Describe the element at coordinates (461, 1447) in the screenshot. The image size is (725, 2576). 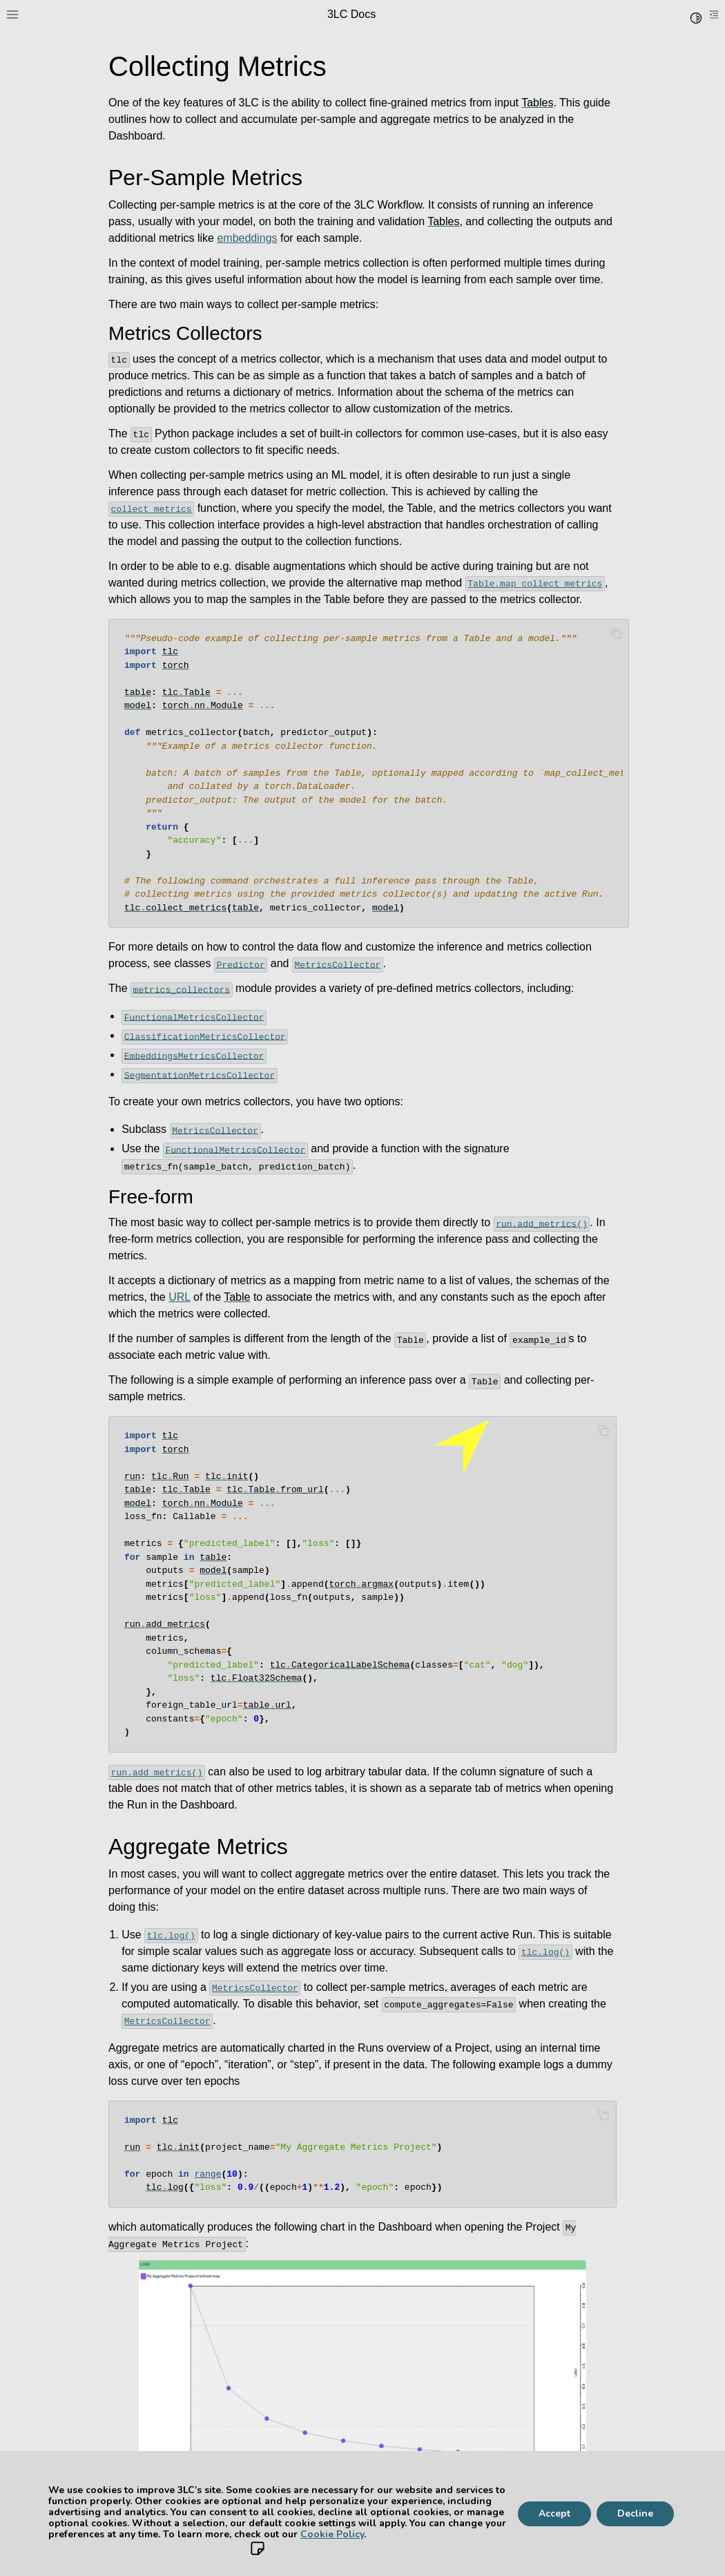
I see `navigate to current location` at that location.